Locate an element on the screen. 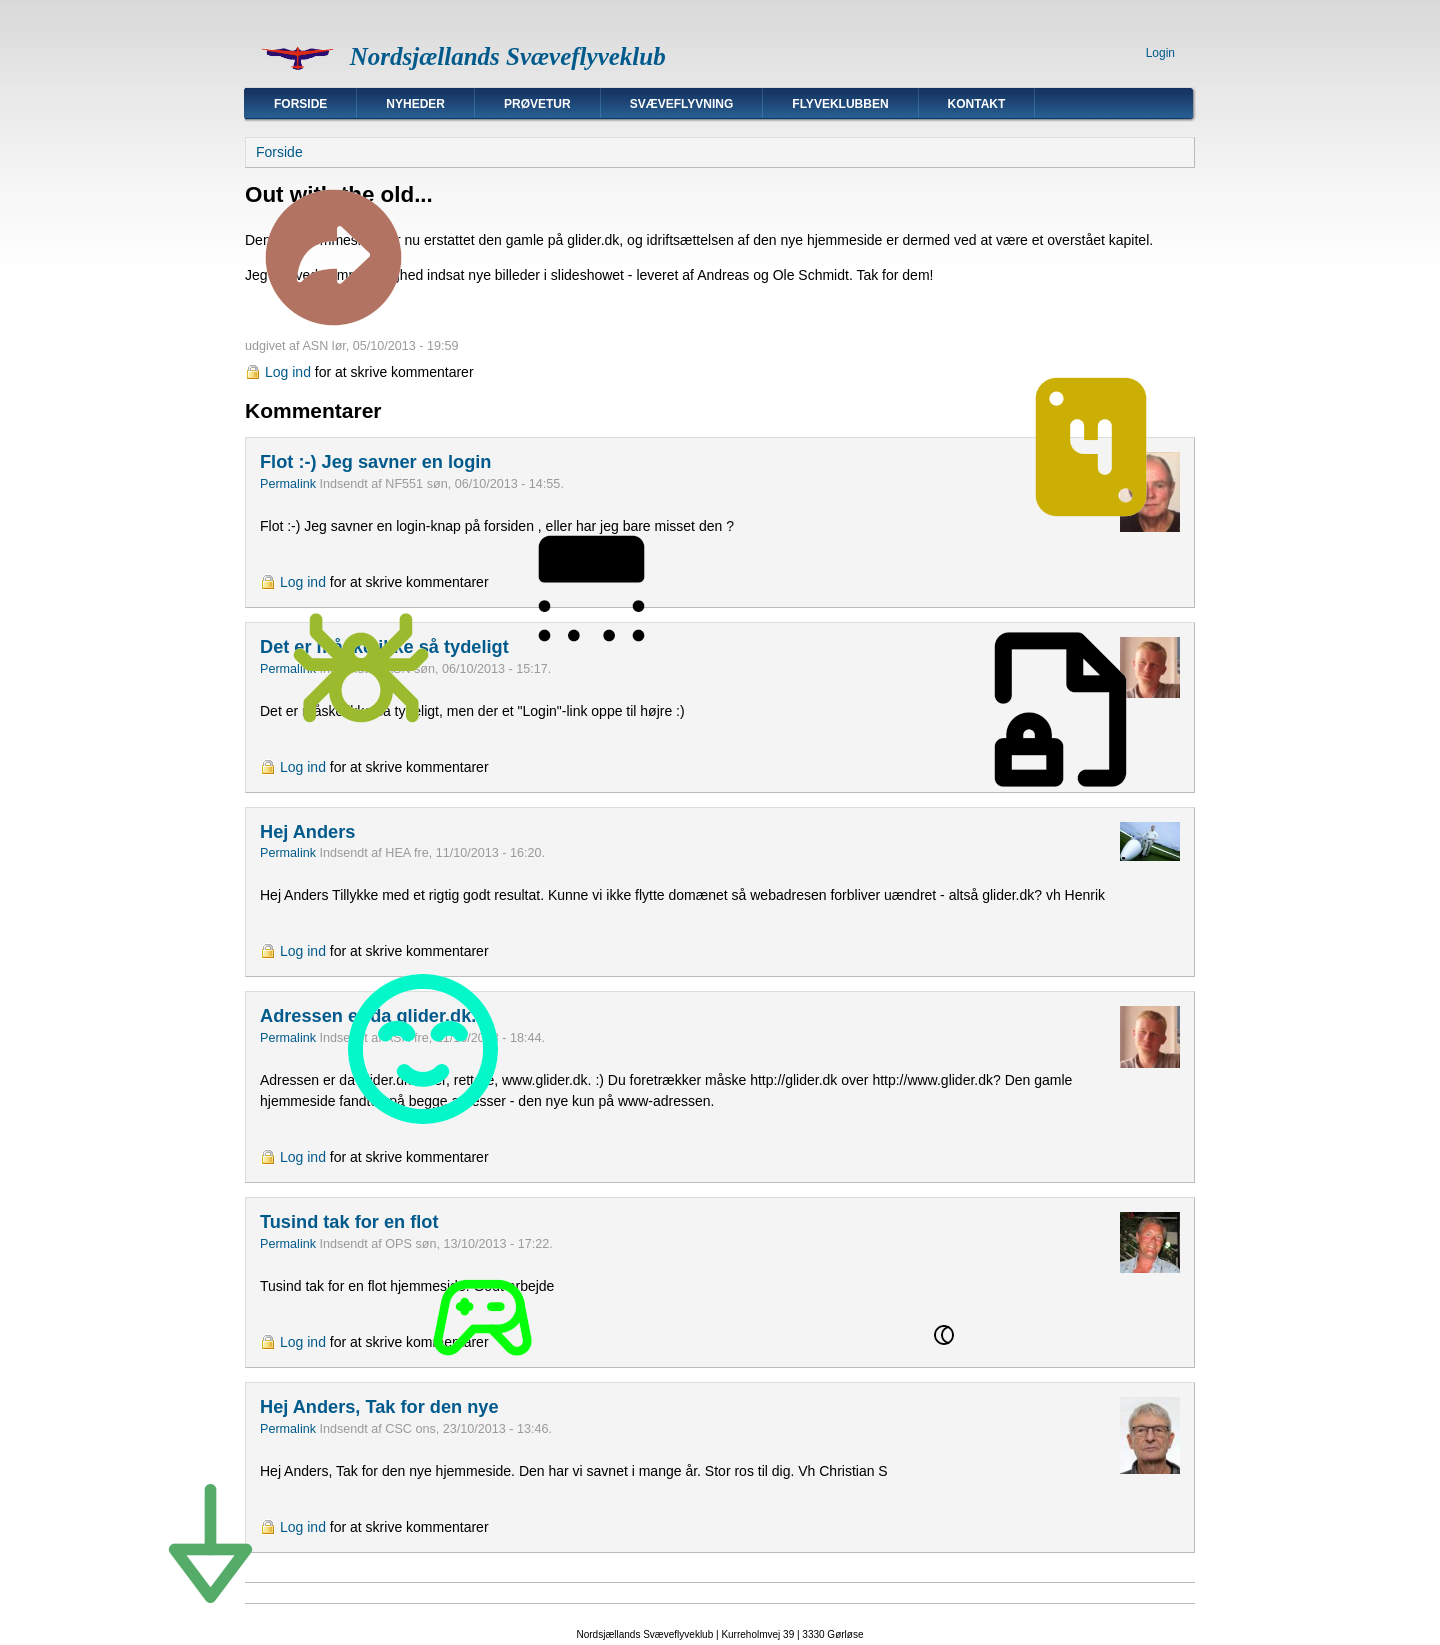 This screenshot has width=1440, height=1645. access gaming features or settings is located at coordinates (482, 1315).